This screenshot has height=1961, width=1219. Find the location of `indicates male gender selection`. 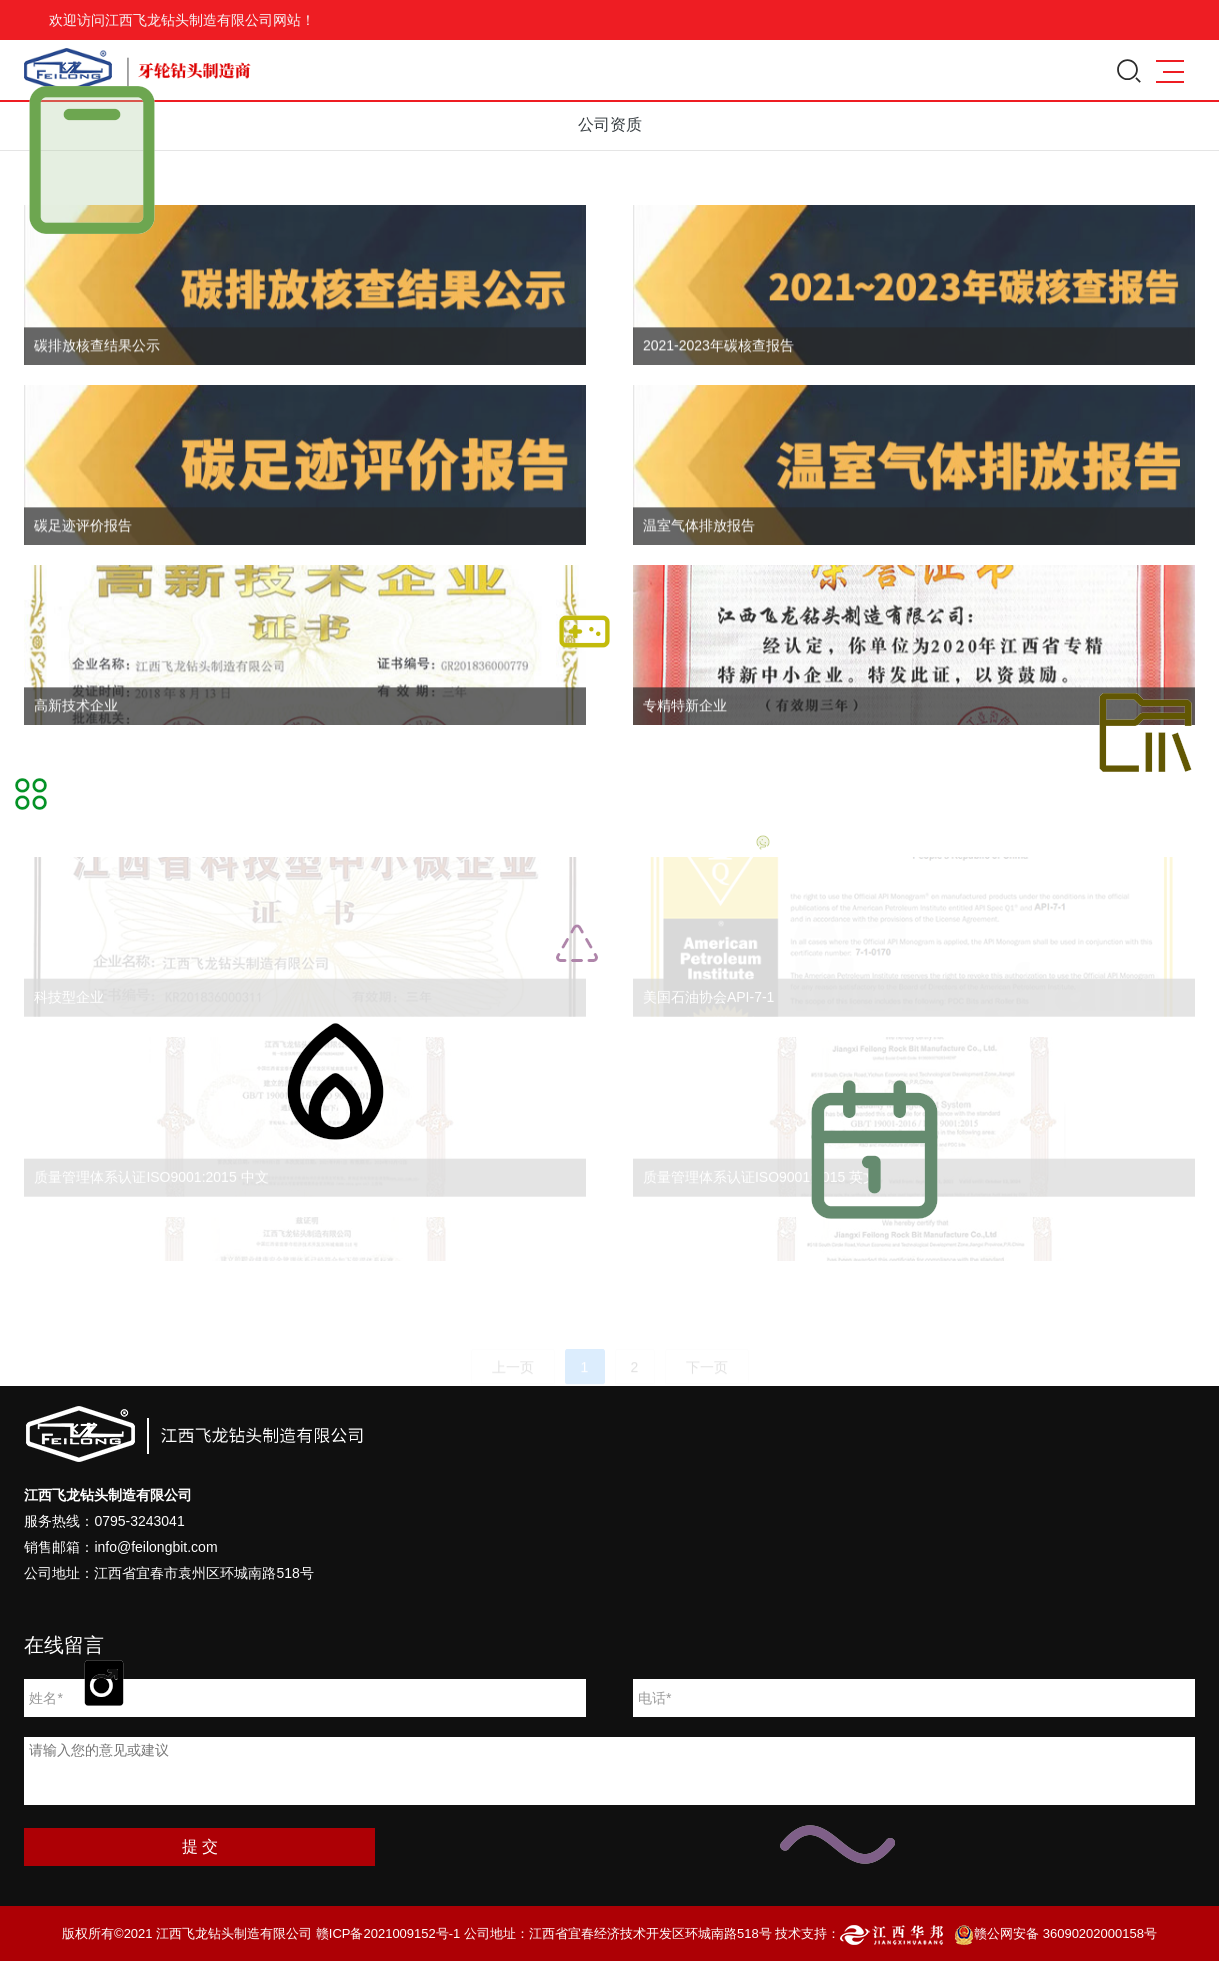

indicates male gender selection is located at coordinates (104, 1683).